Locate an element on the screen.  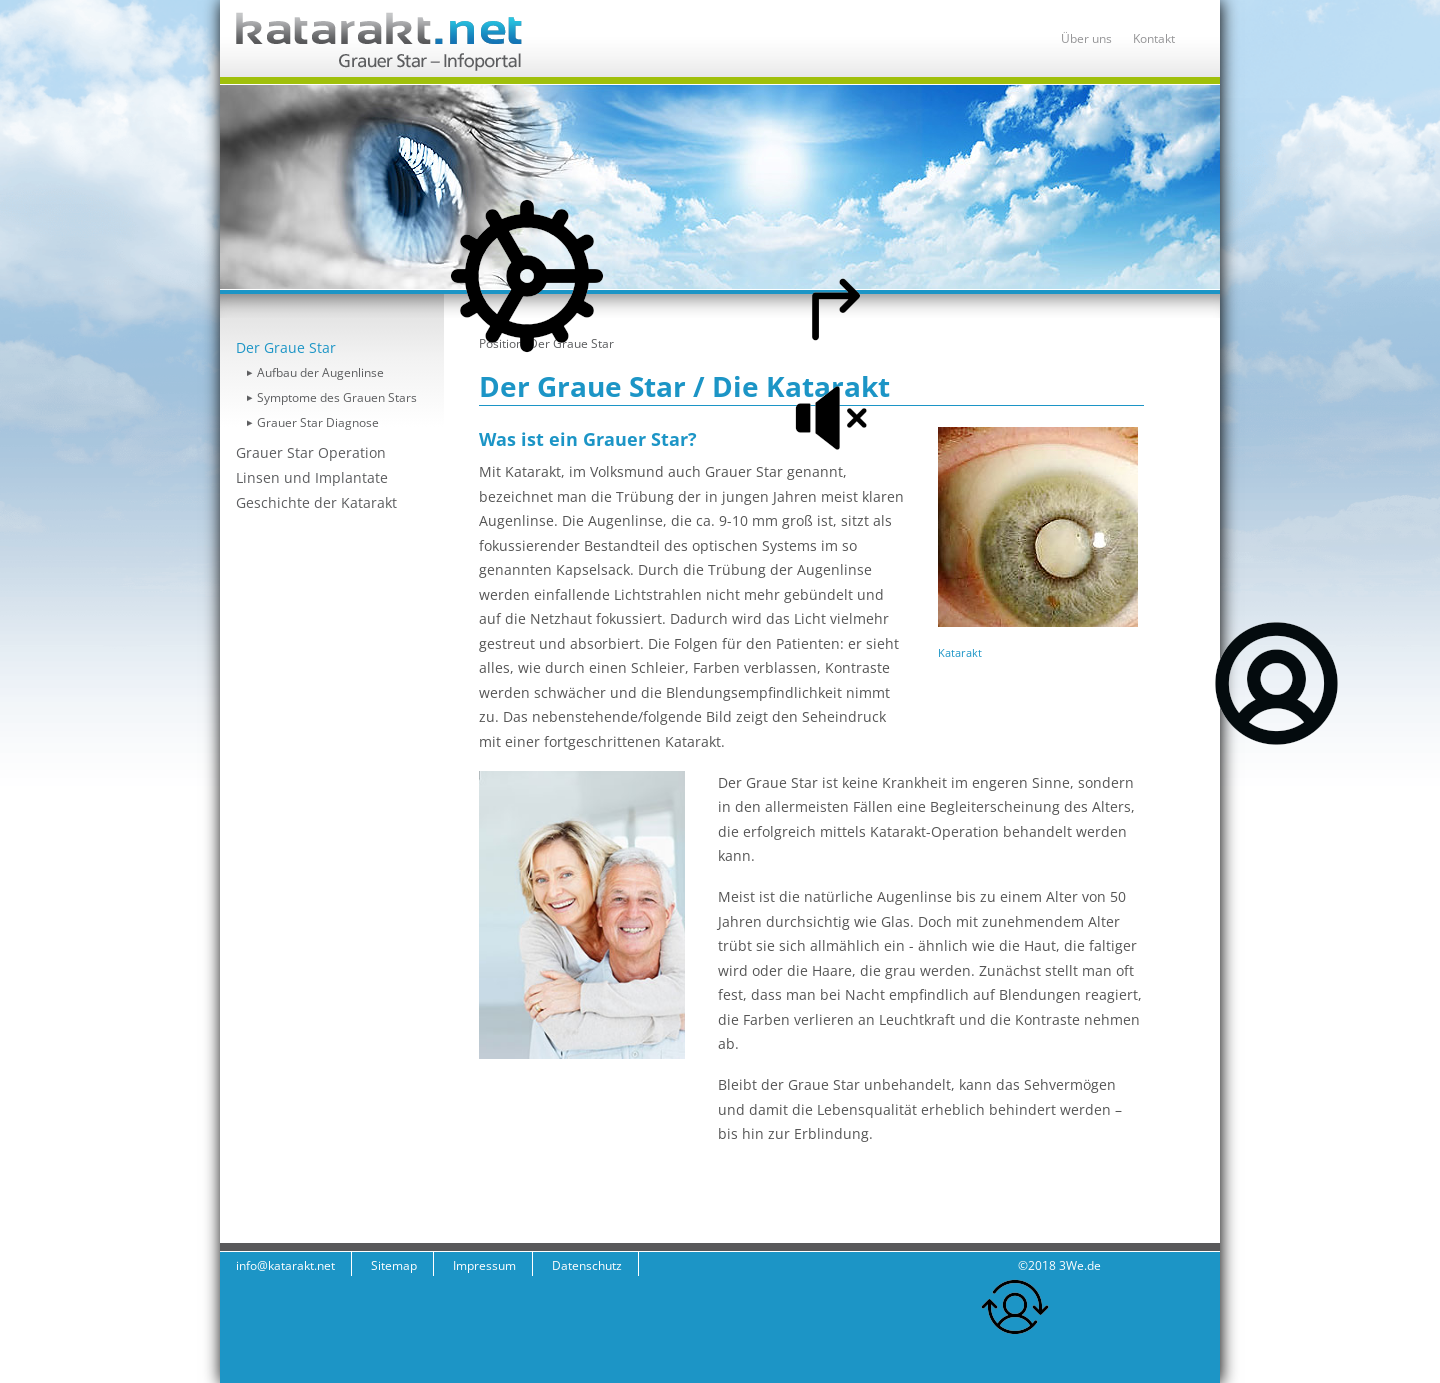
mute audio is located at coordinates (830, 418).